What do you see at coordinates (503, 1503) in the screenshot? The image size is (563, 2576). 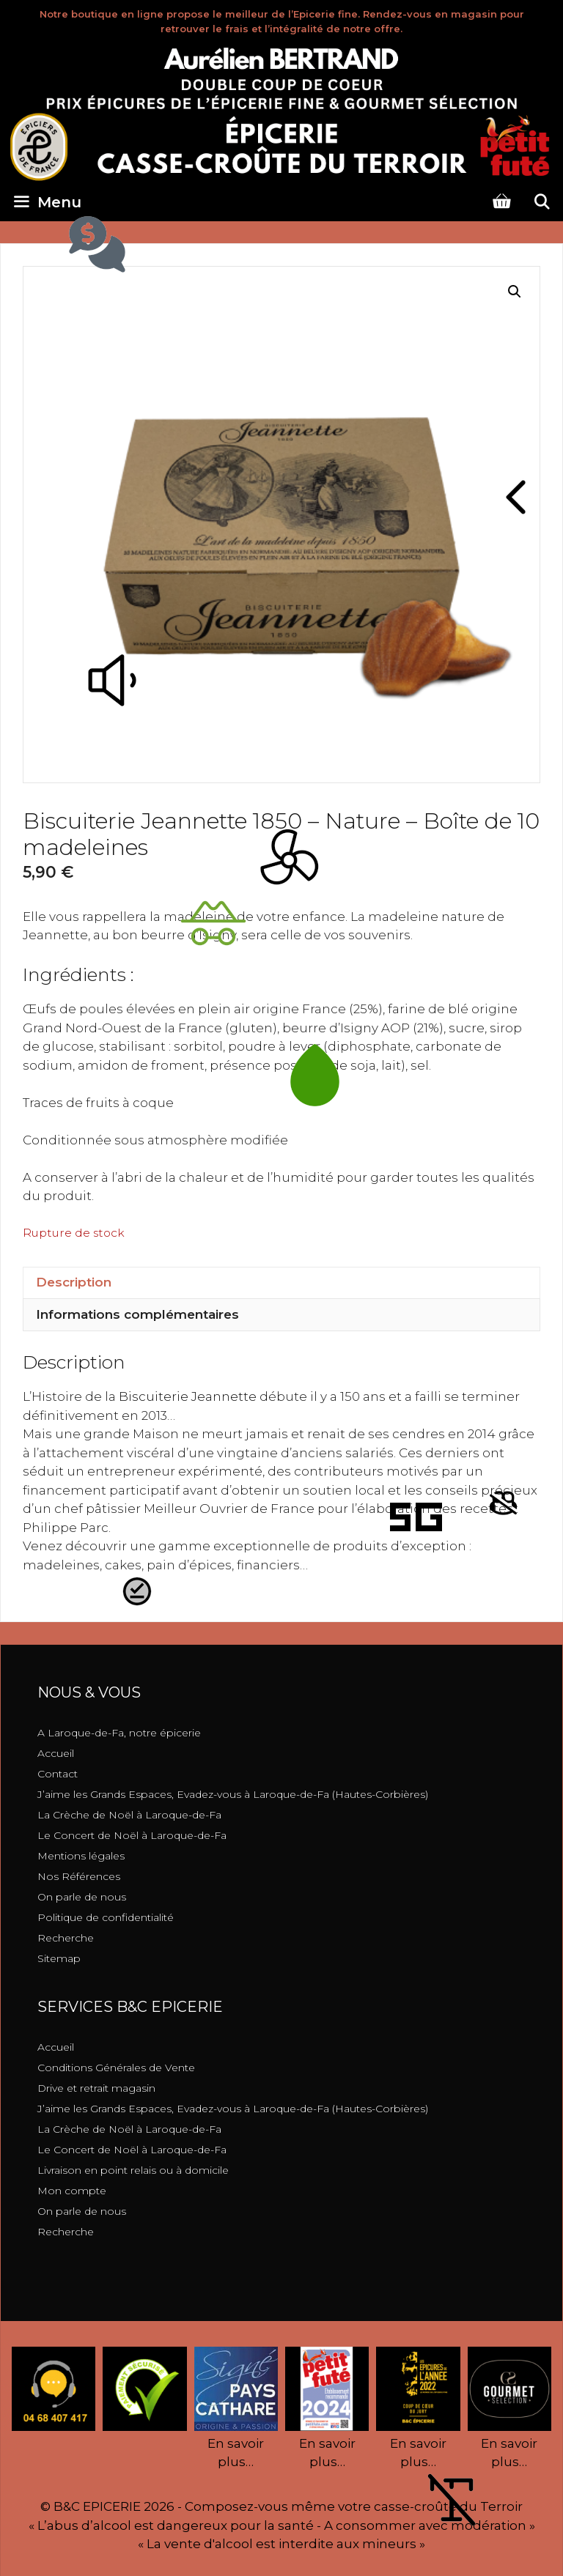 I see `GitHub Copilot is unavailable or experiencing an error` at bounding box center [503, 1503].